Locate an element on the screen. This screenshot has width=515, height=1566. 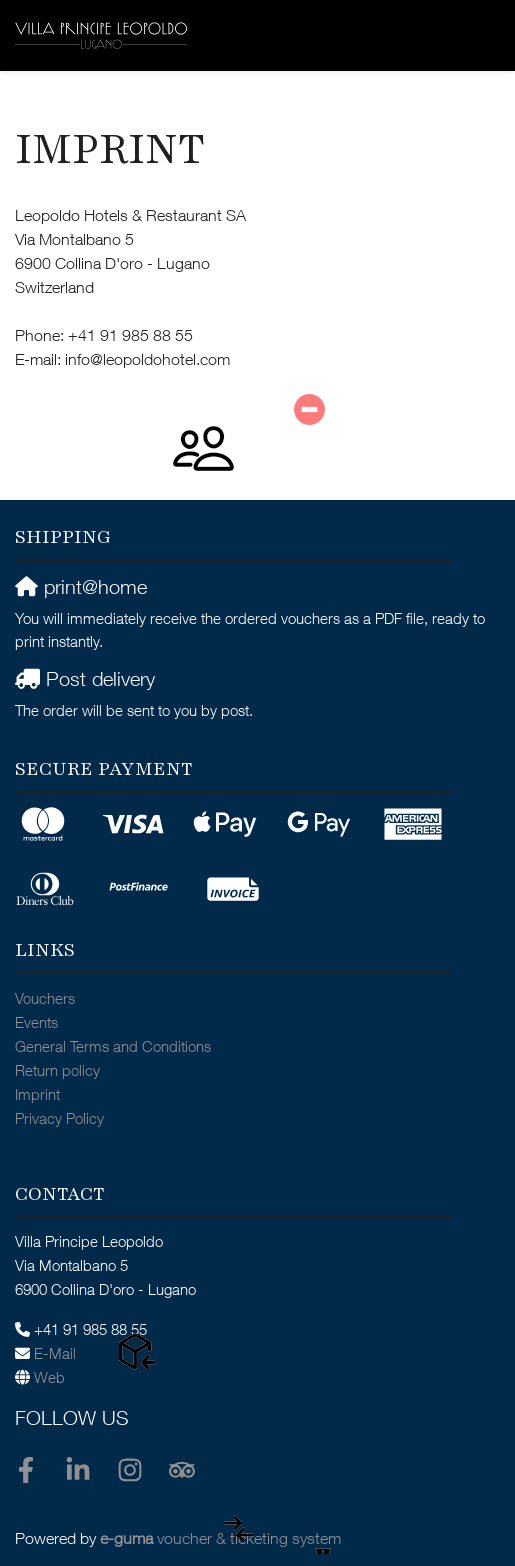
compare or show differences between items is located at coordinates (239, 1529).